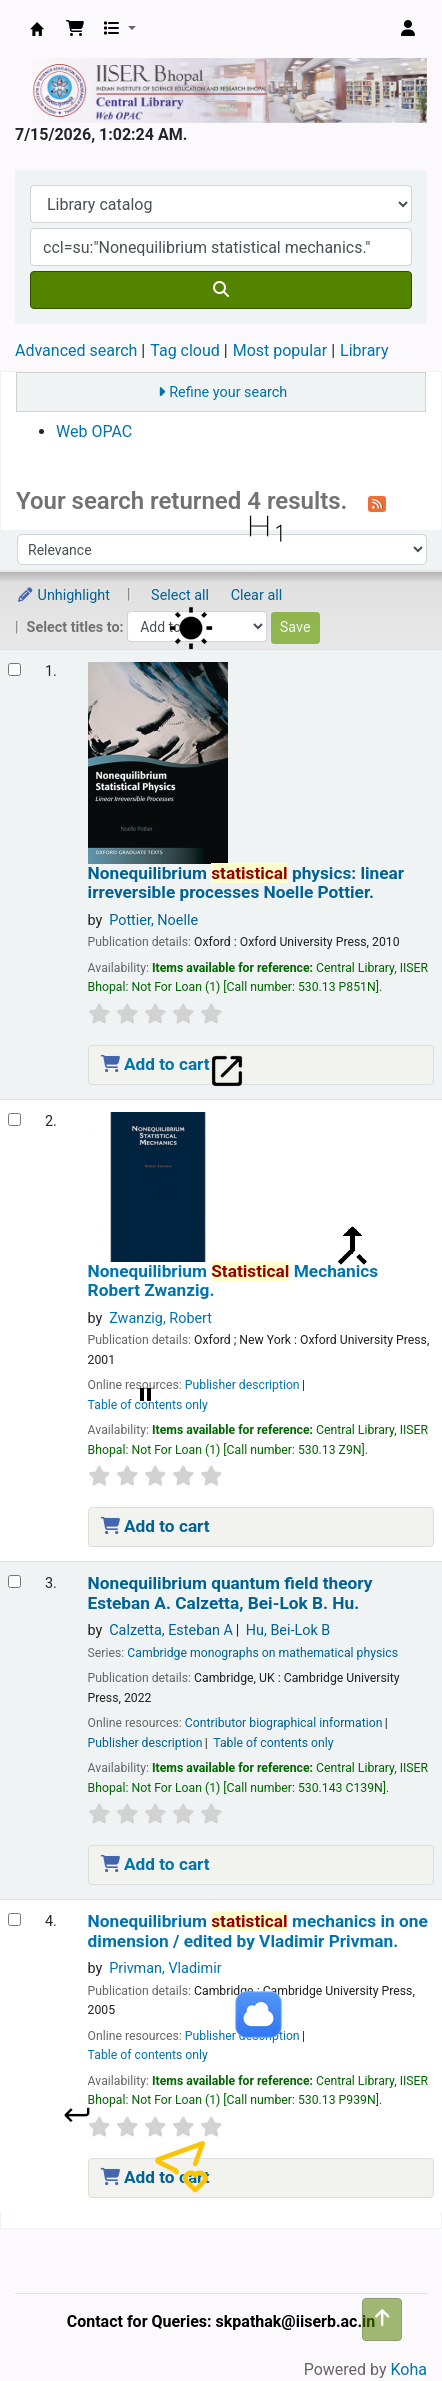 The width and height of the screenshot is (442, 2381). What do you see at coordinates (258, 2014) in the screenshot?
I see `access cloud storage or services` at bounding box center [258, 2014].